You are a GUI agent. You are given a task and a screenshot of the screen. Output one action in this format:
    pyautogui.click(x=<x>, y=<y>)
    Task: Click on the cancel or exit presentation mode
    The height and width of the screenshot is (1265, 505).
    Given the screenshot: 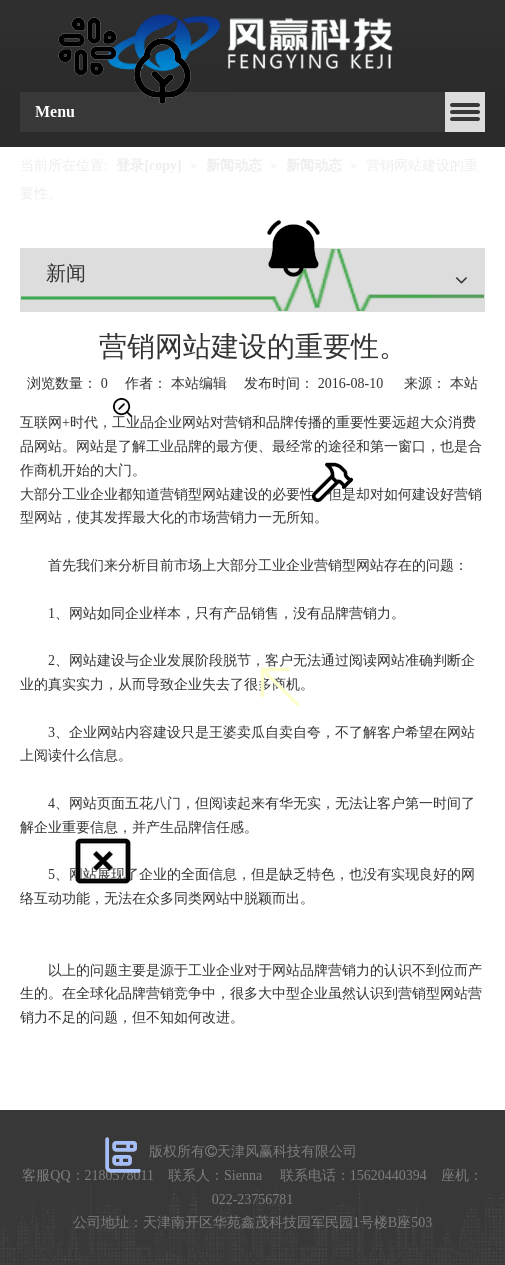 What is the action you would take?
    pyautogui.click(x=103, y=861)
    